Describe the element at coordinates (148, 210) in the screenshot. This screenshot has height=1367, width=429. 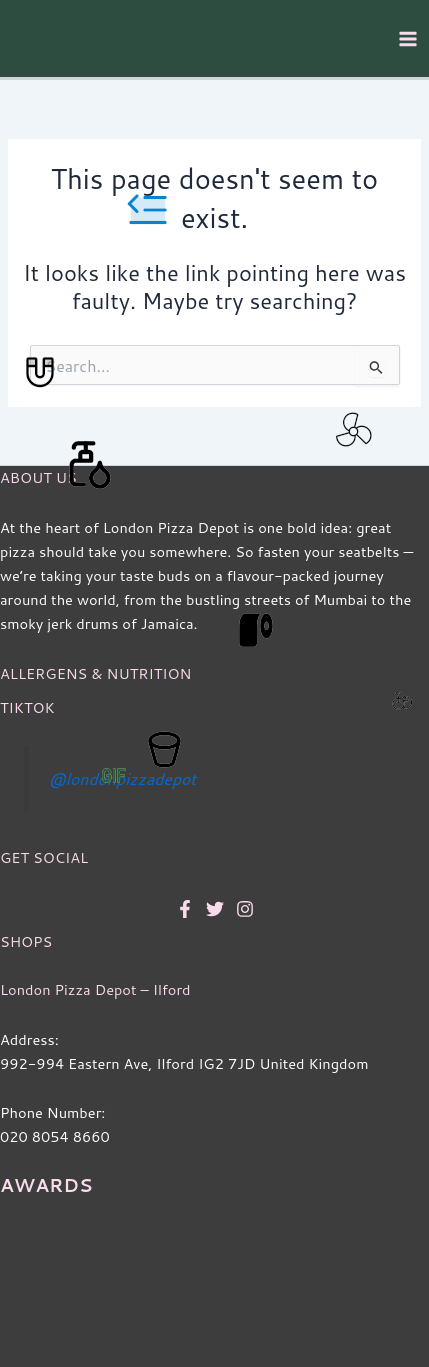
I see `decrease text indentation` at that location.